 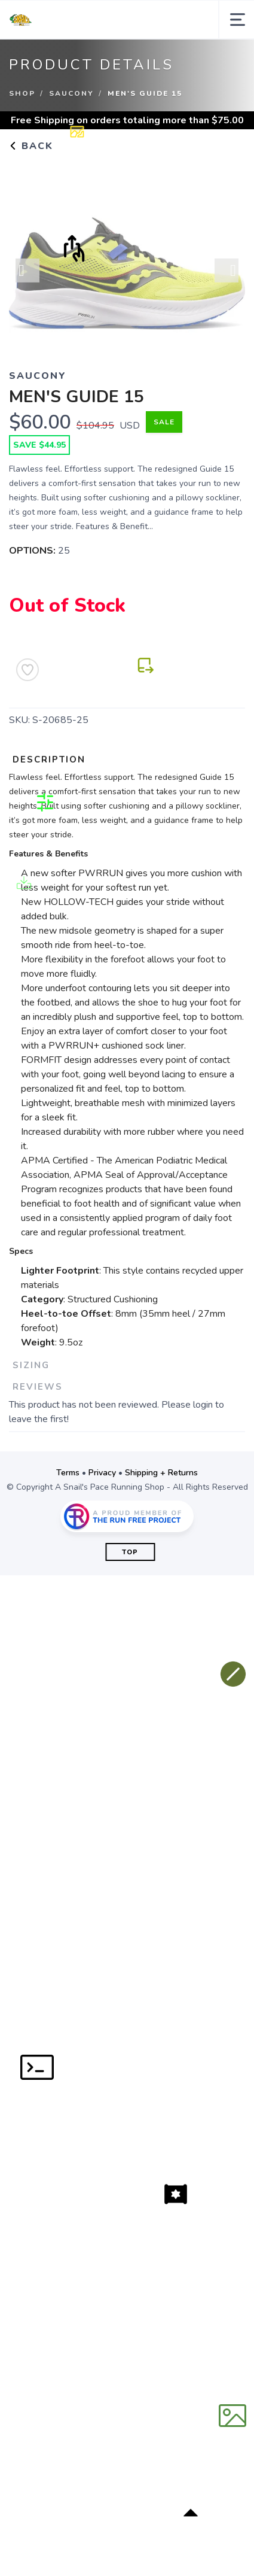 I want to click on skip or bypass a step in a workflow, so click(x=233, y=1674).